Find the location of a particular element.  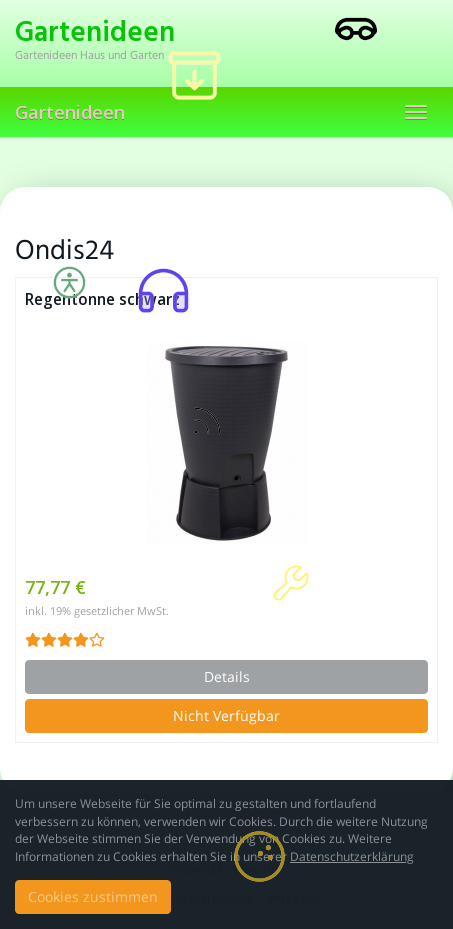

access bowling or sports games is located at coordinates (259, 856).